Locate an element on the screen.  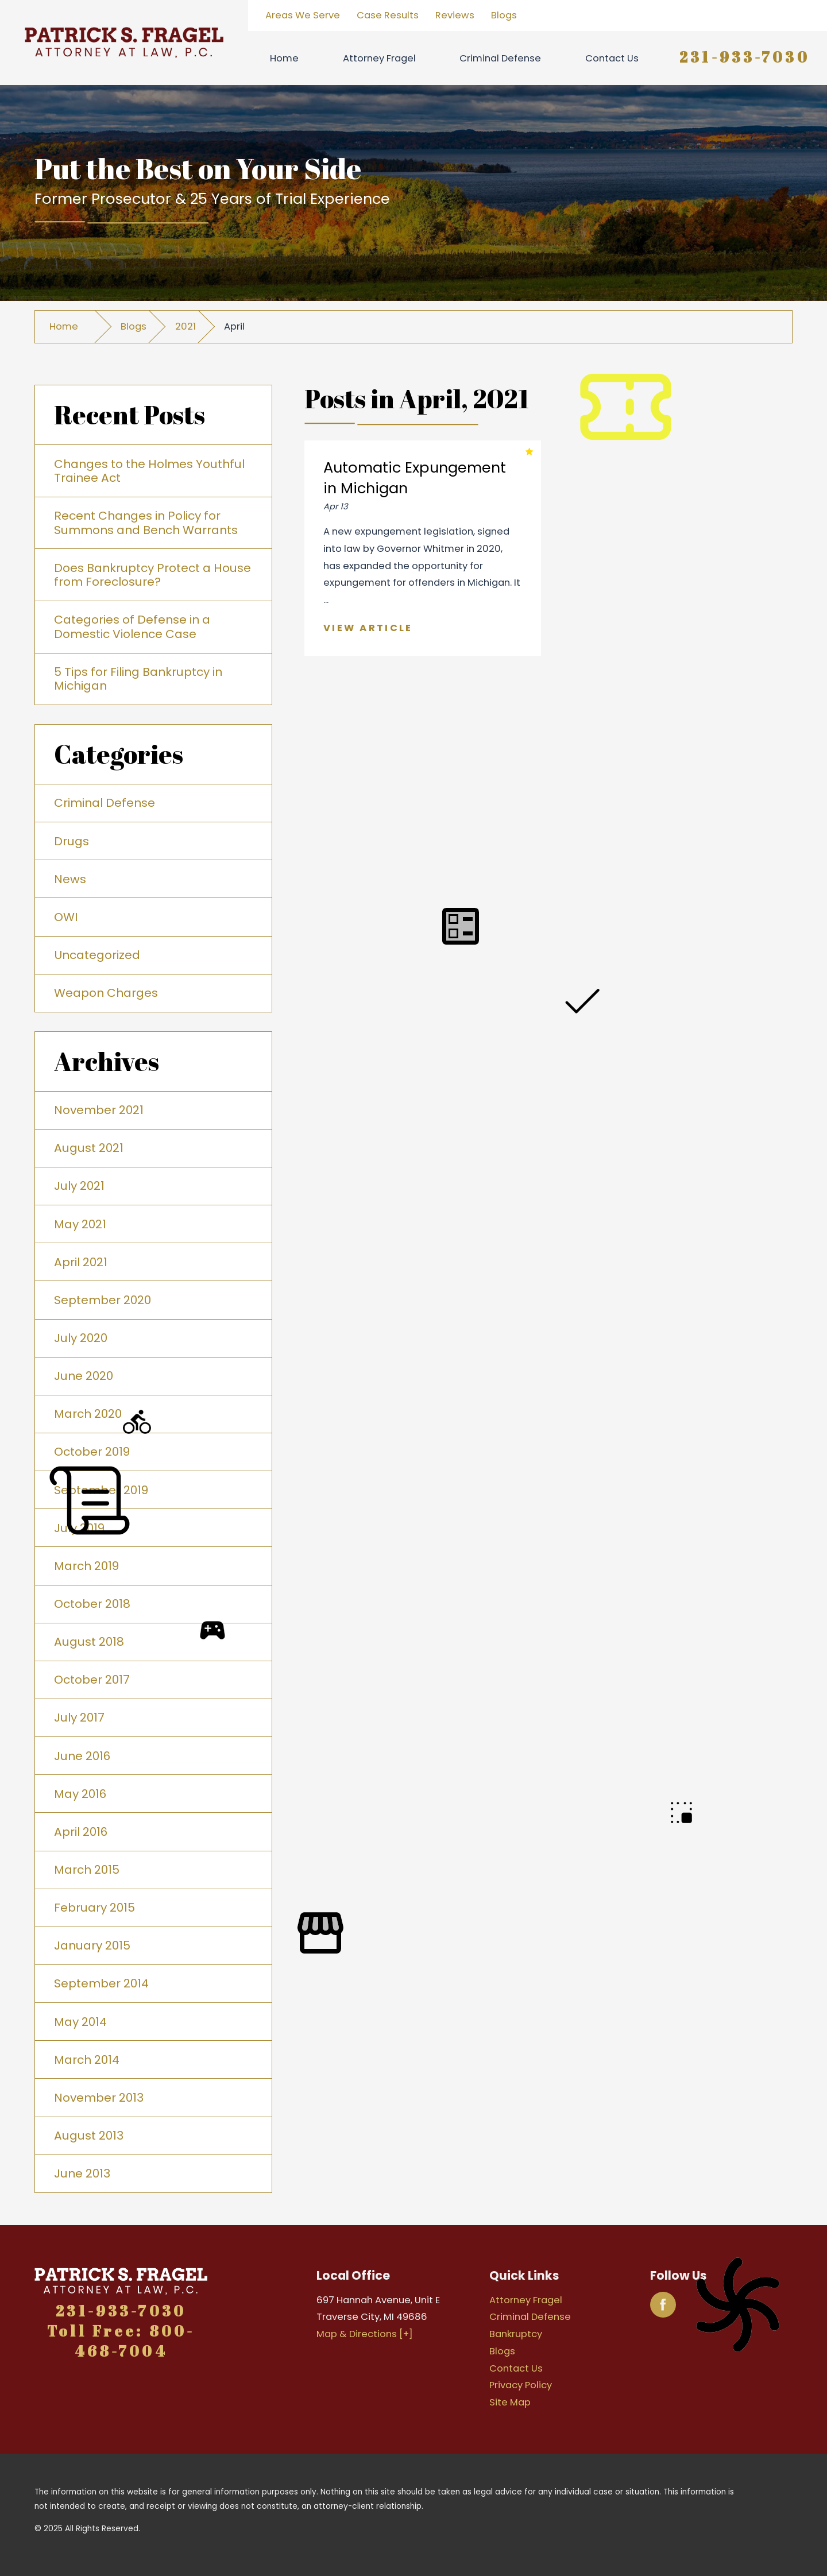
access space or astronomy-themed content is located at coordinates (737, 2304).